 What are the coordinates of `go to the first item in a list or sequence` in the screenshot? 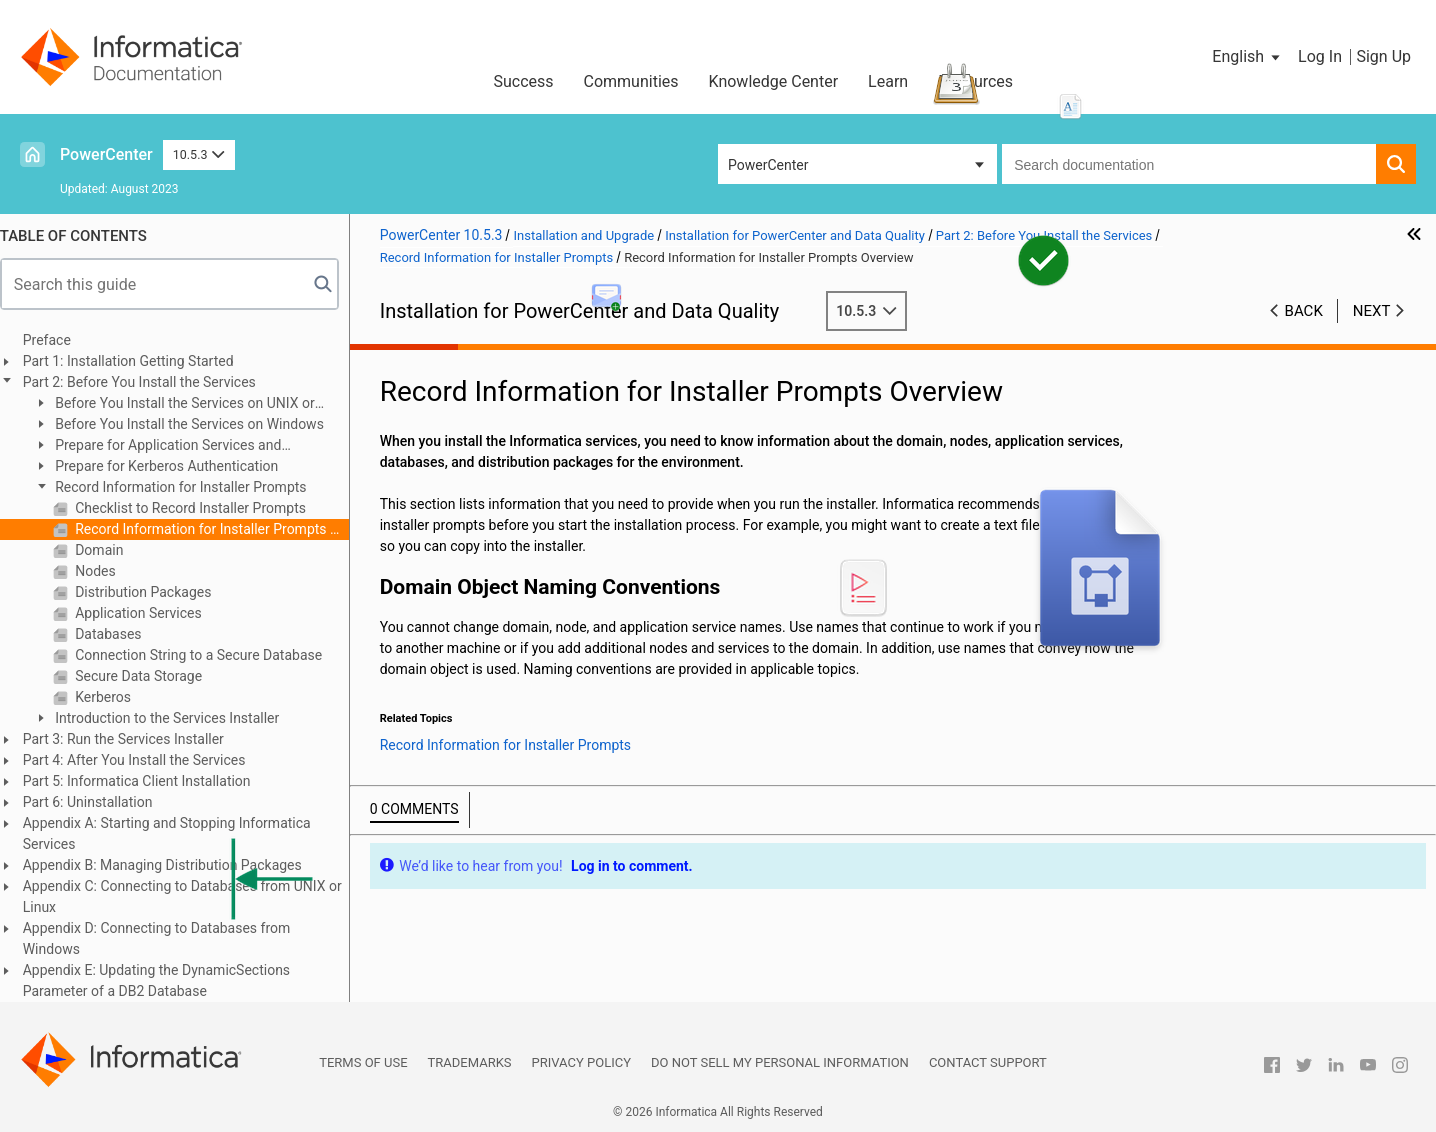 It's located at (272, 879).